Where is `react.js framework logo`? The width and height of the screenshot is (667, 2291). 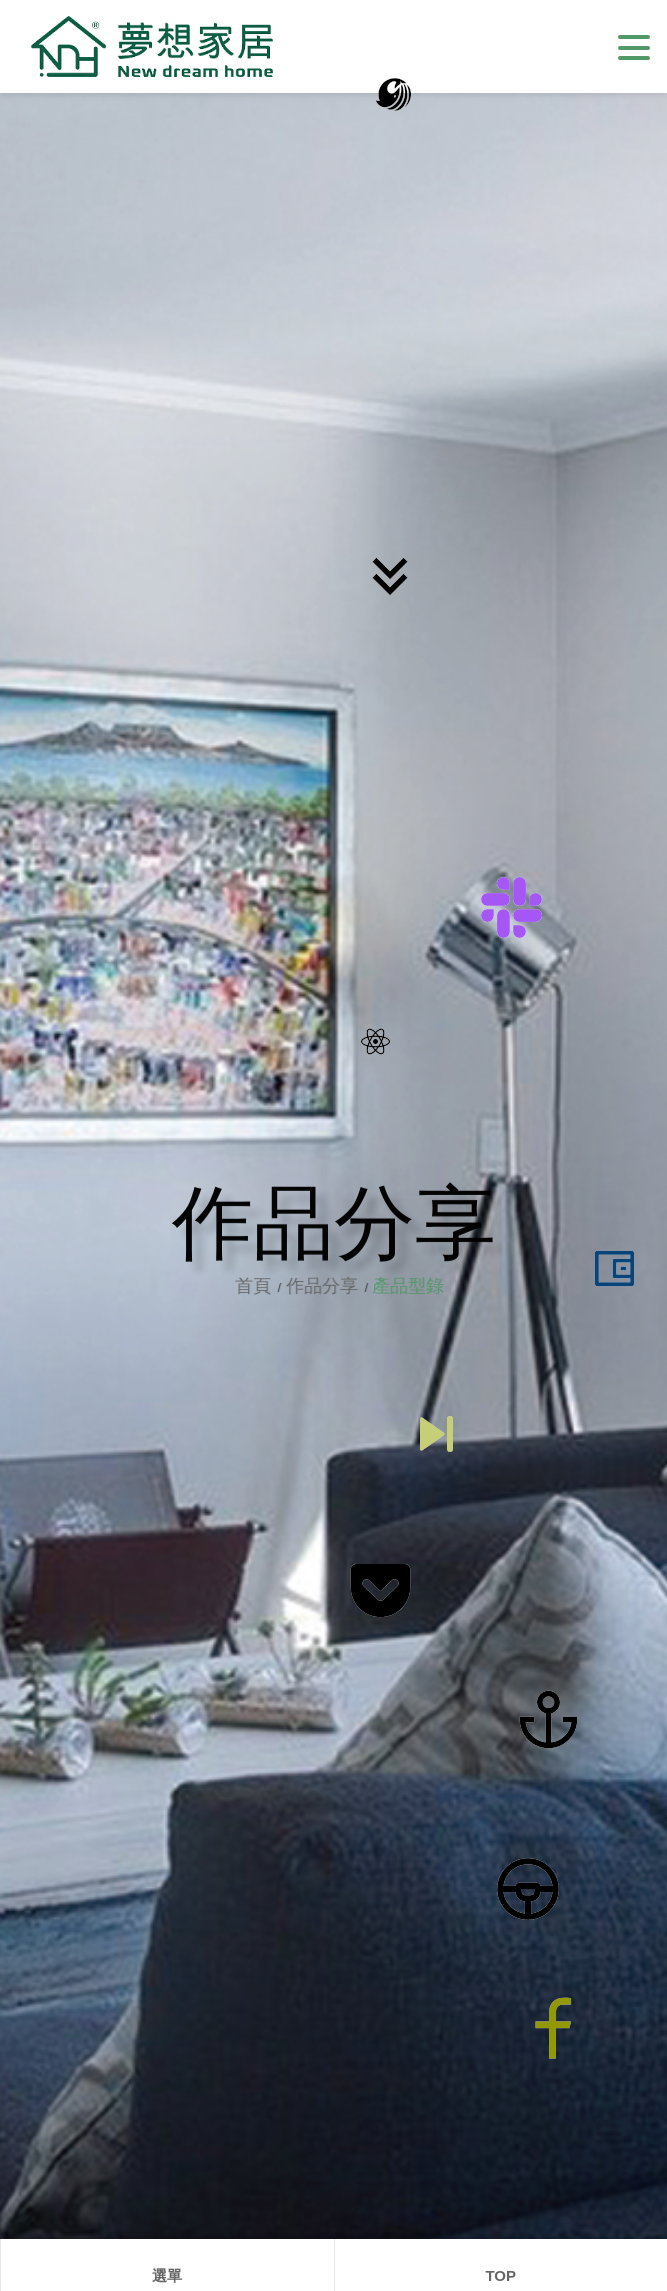
react.js framework logo is located at coordinates (375, 1041).